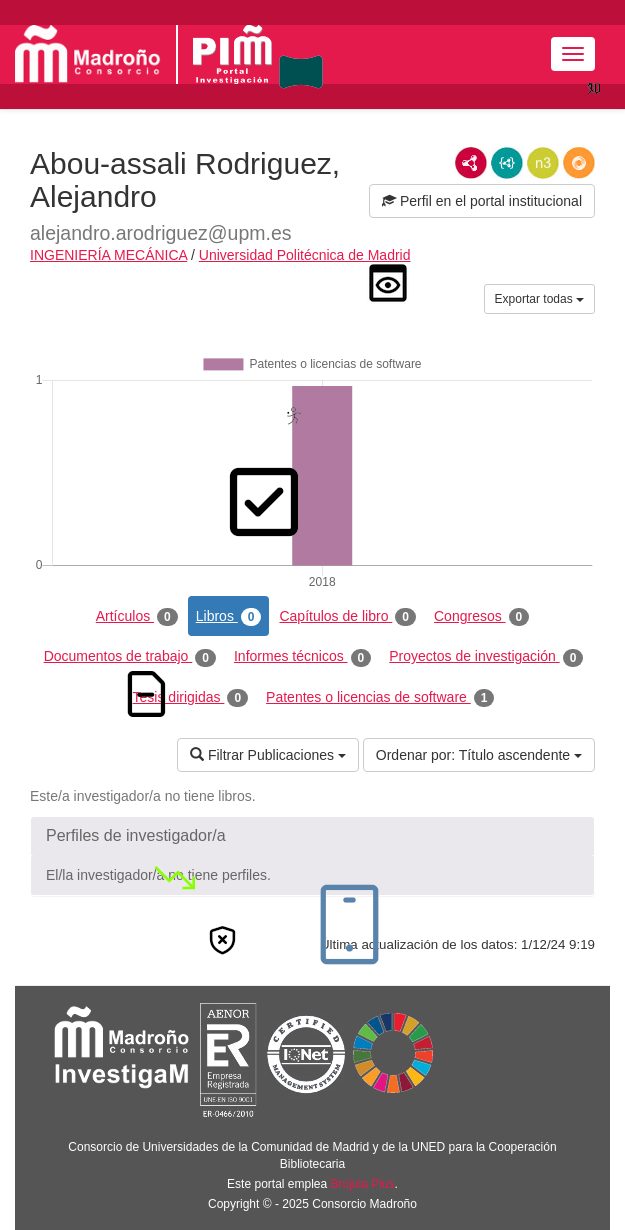 The image size is (625, 1230). What do you see at coordinates (388, 283) in the screenshot?
I see `preview file or document before opening` at bounding box center [388, 283].